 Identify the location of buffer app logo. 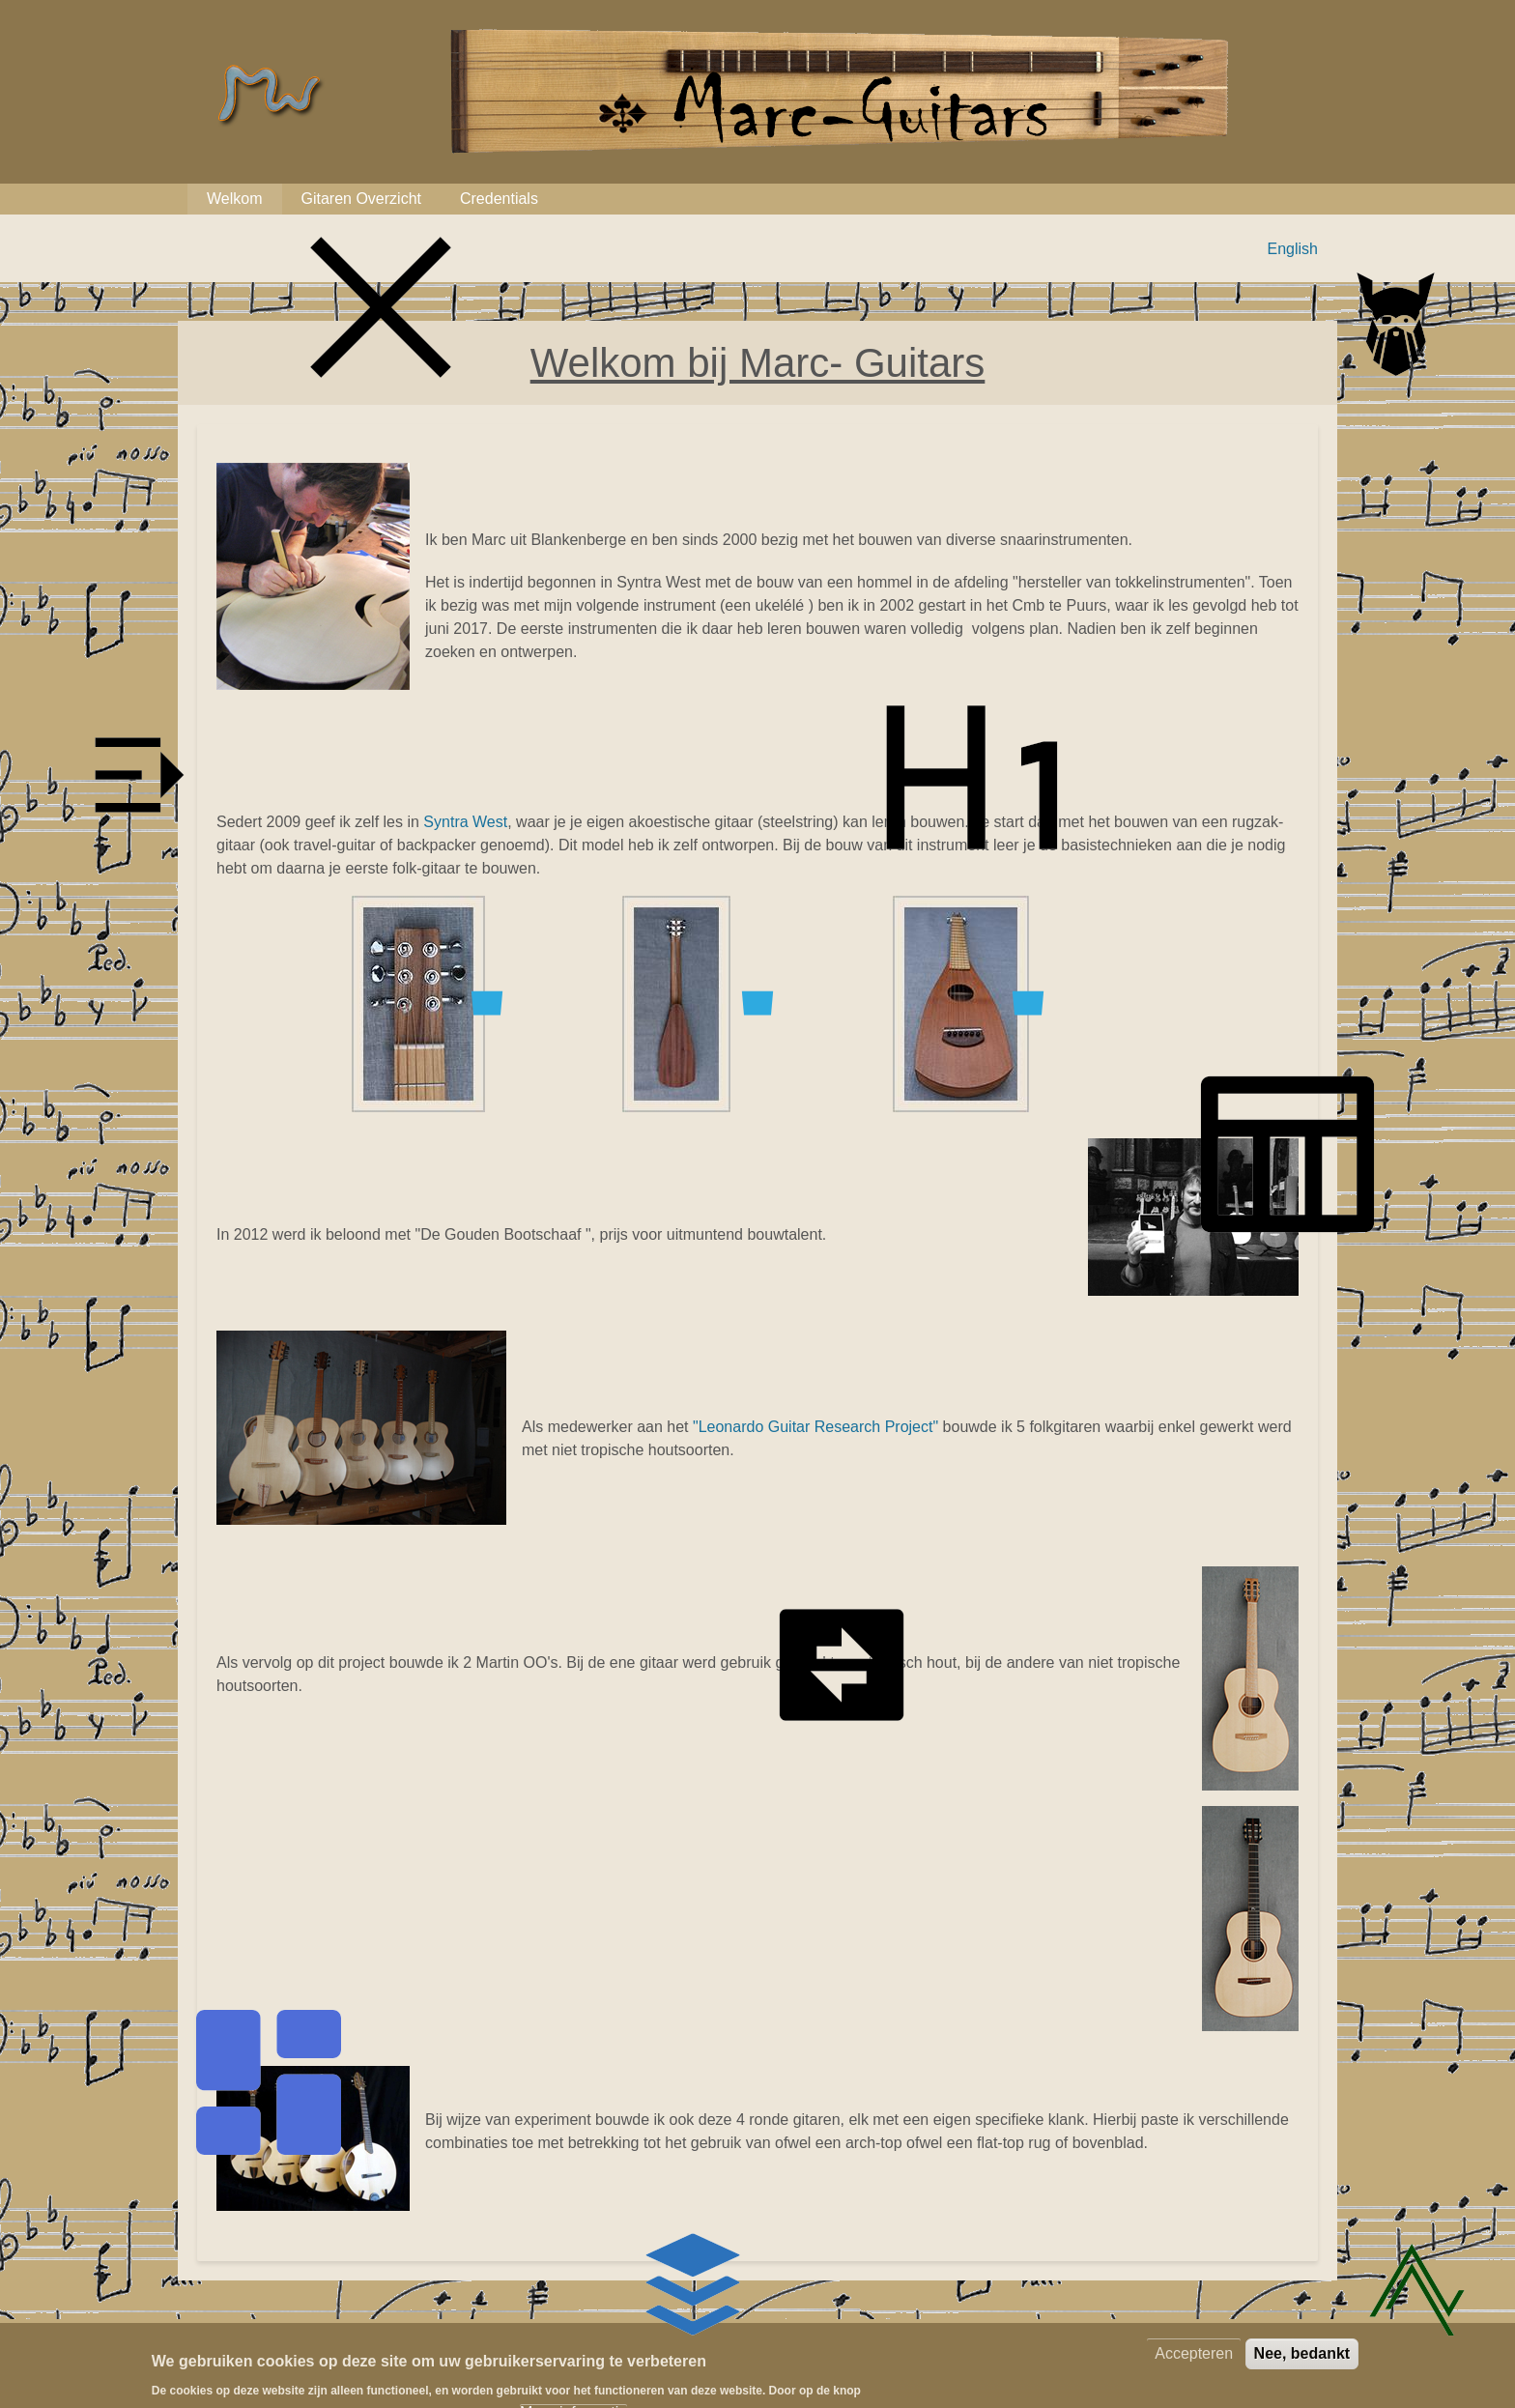
(693, 2284).